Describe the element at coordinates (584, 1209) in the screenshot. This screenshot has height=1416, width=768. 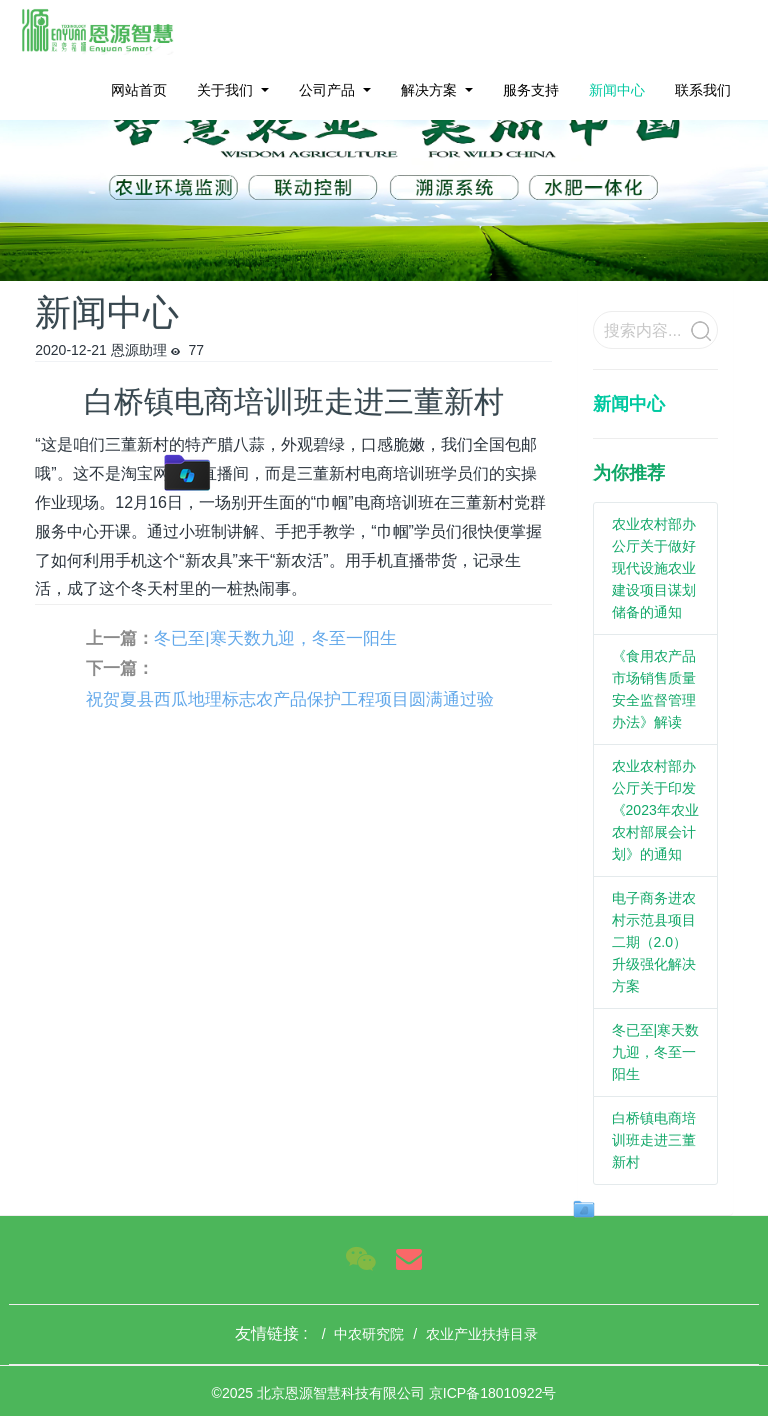
I see `open affinity publisher project folder` at that location.